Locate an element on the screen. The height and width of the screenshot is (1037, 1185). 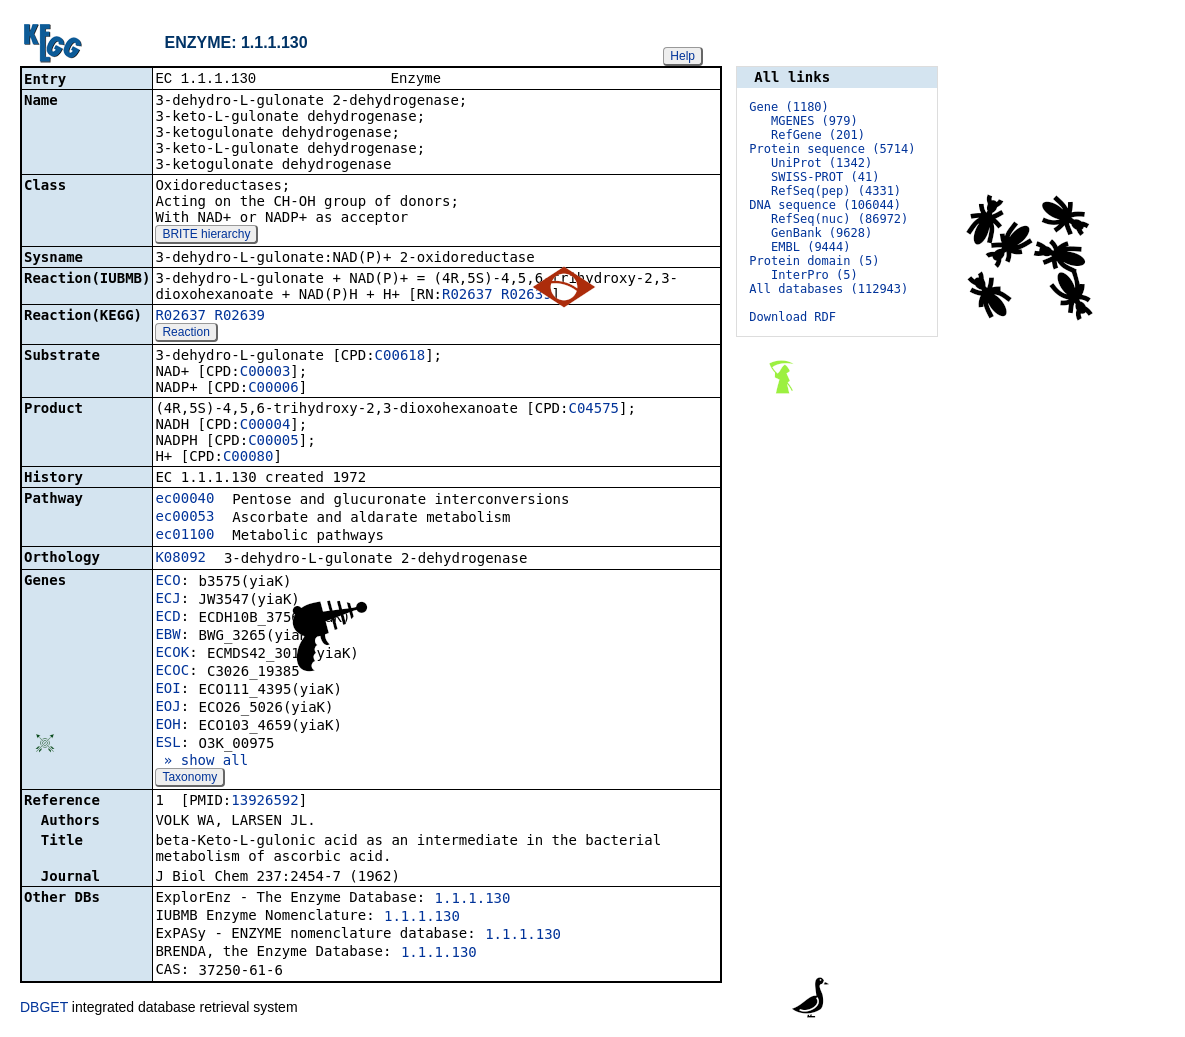
select ray gun weapon in game is located at coordinates (329, 633).